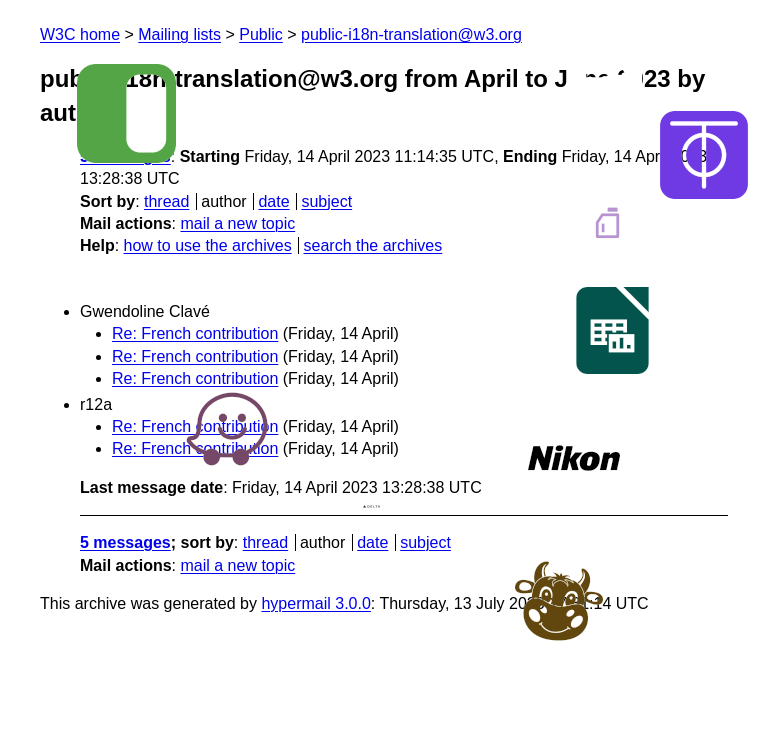  Describe the element at coordinates (559, 601) in the screenshot. I see `open the HappyCow app for finding vegan and vegetarian restaurants` at that location.